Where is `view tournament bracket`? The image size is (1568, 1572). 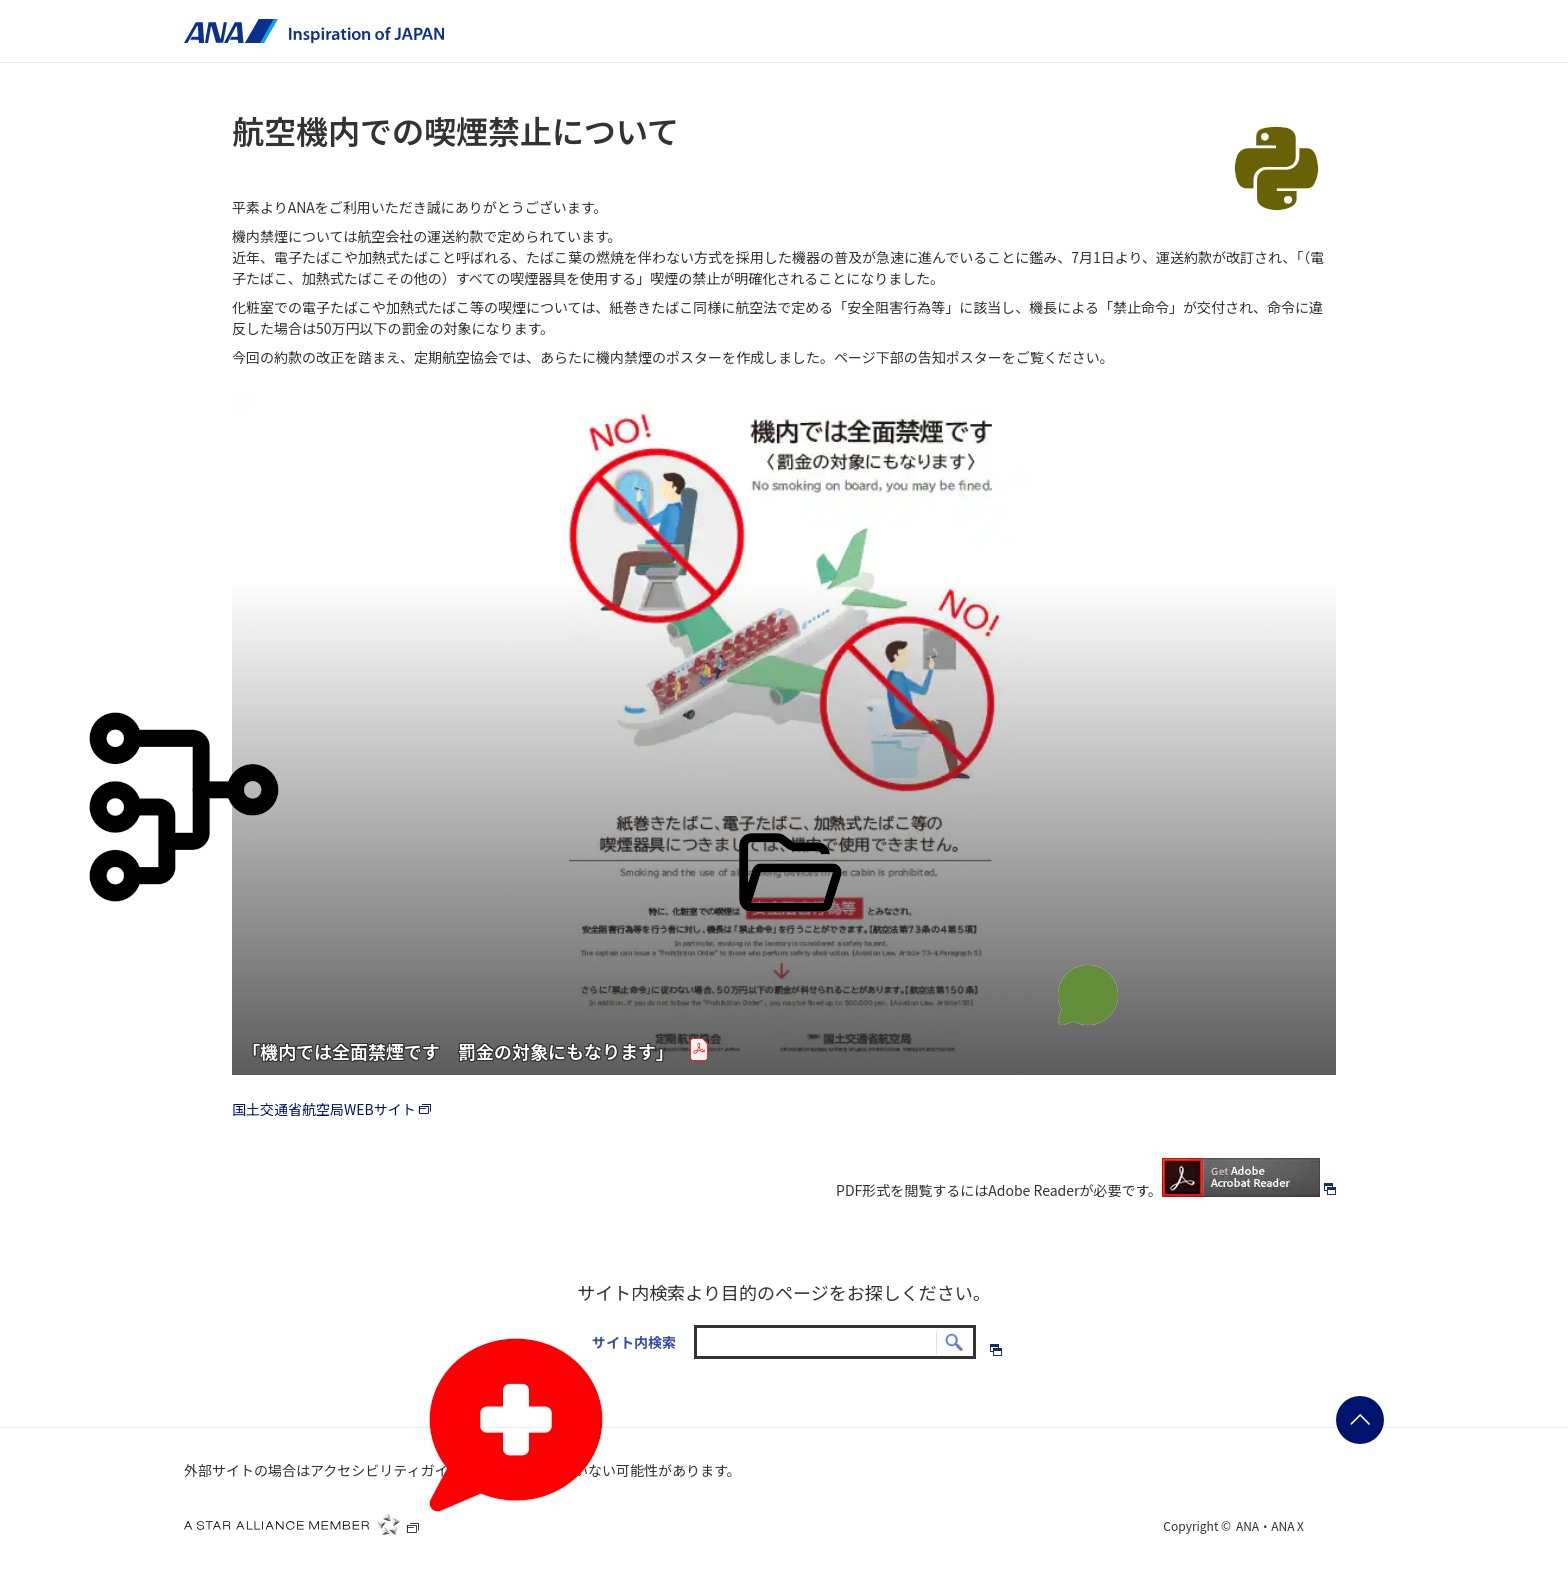
view tournament bracket is located at coordinates (184, 807).